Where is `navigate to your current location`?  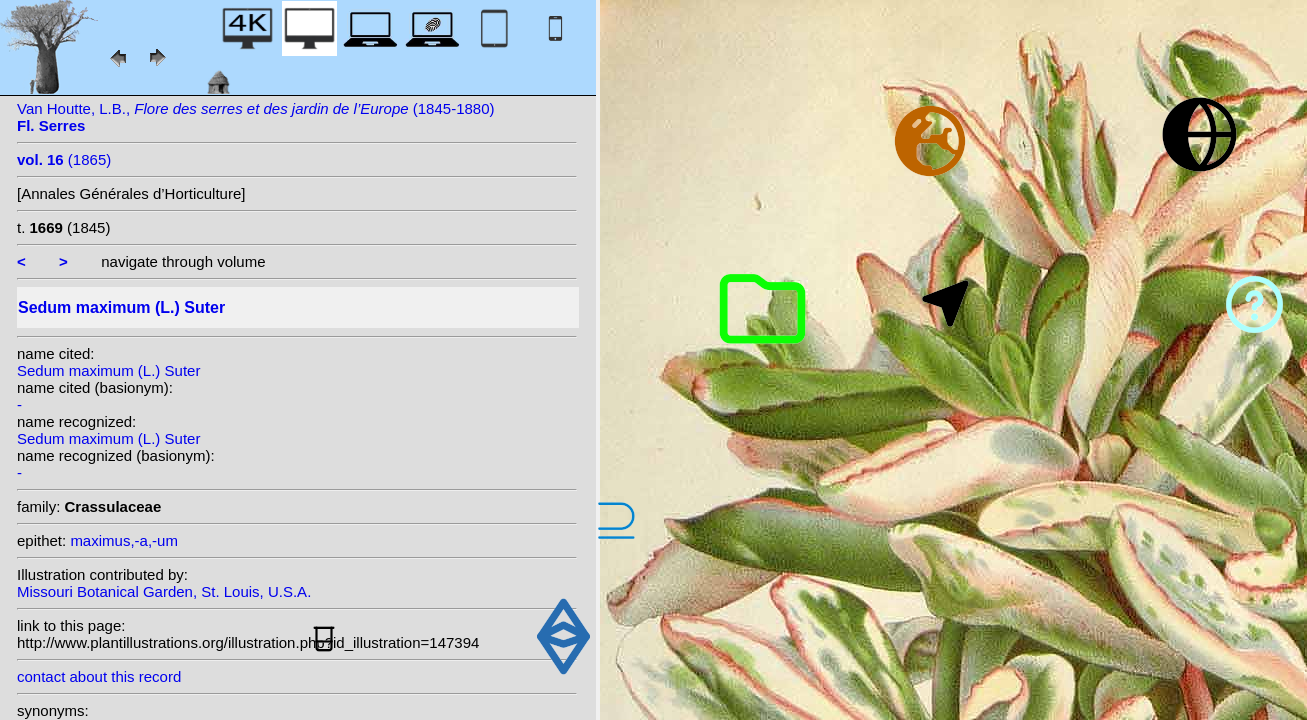 navigate to your current location is located at coordinates (947, 302).